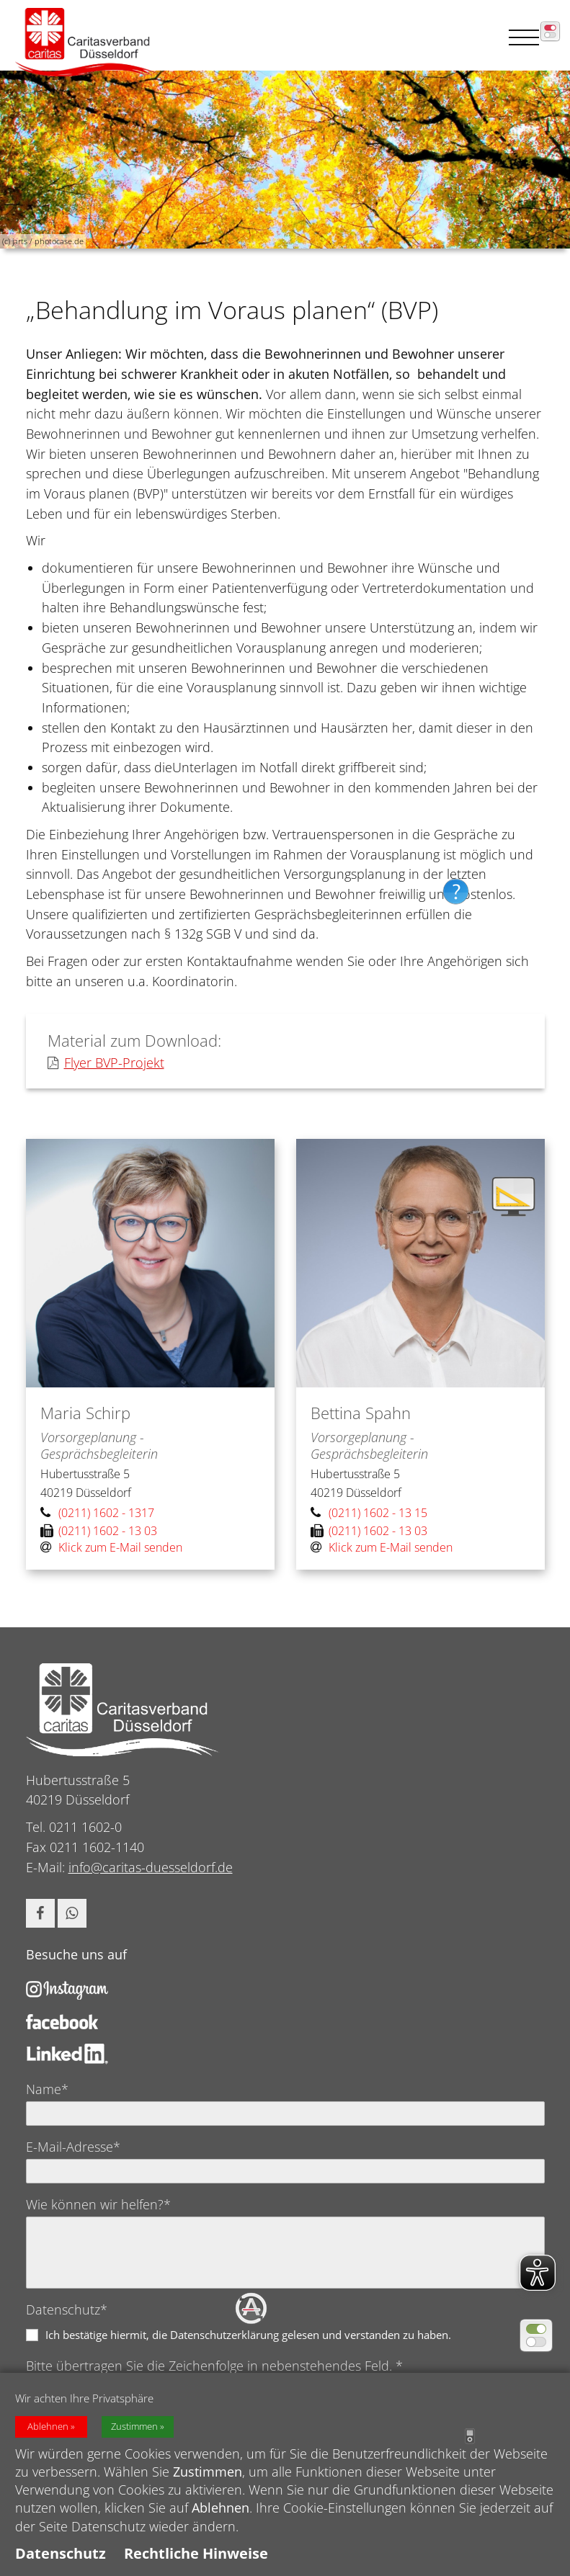 The image size is (570, 2576). I want to click on multimedia player device icon, so click(470, 2436).